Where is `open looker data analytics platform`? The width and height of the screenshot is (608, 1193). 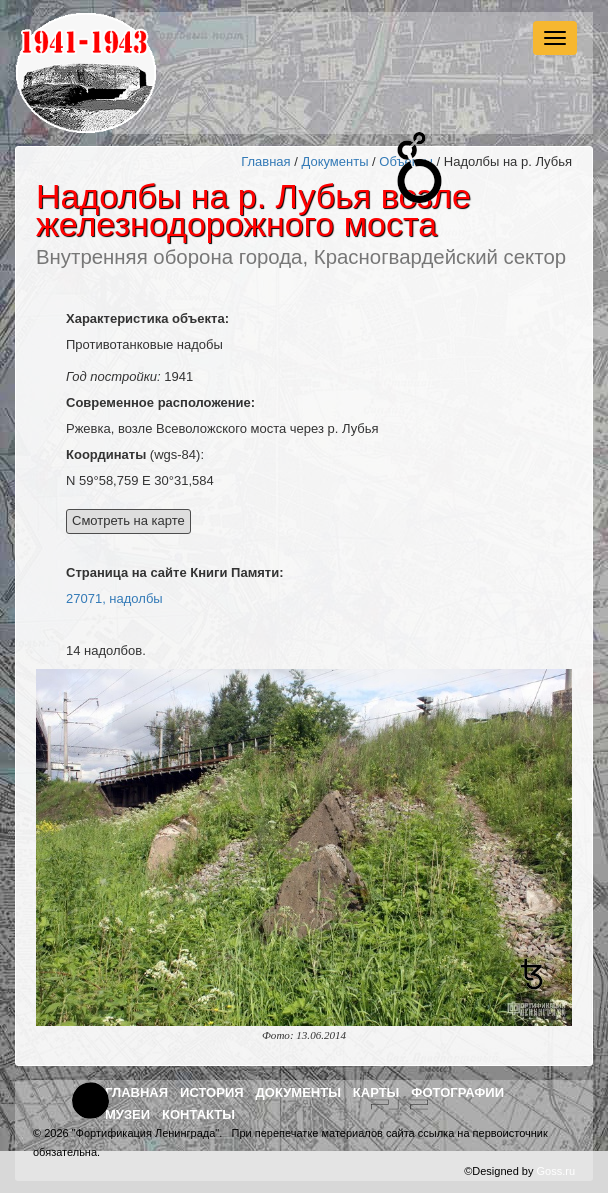
open looker data analytics platform is located at coordinates (419, 167).